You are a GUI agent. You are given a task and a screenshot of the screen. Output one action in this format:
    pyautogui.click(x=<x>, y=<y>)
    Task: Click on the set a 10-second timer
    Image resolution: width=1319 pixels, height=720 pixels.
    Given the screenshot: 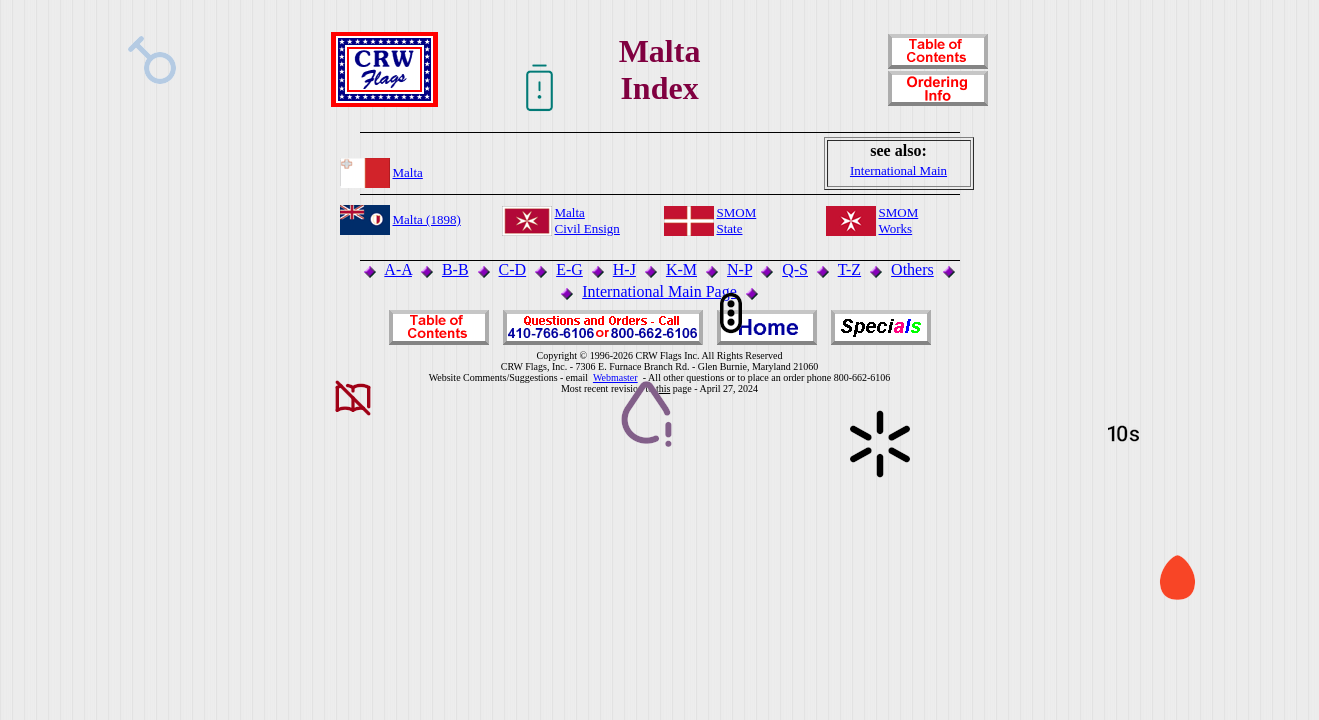 What is the action you would take?
    pyautogui.click(x=1123, y=433)
    